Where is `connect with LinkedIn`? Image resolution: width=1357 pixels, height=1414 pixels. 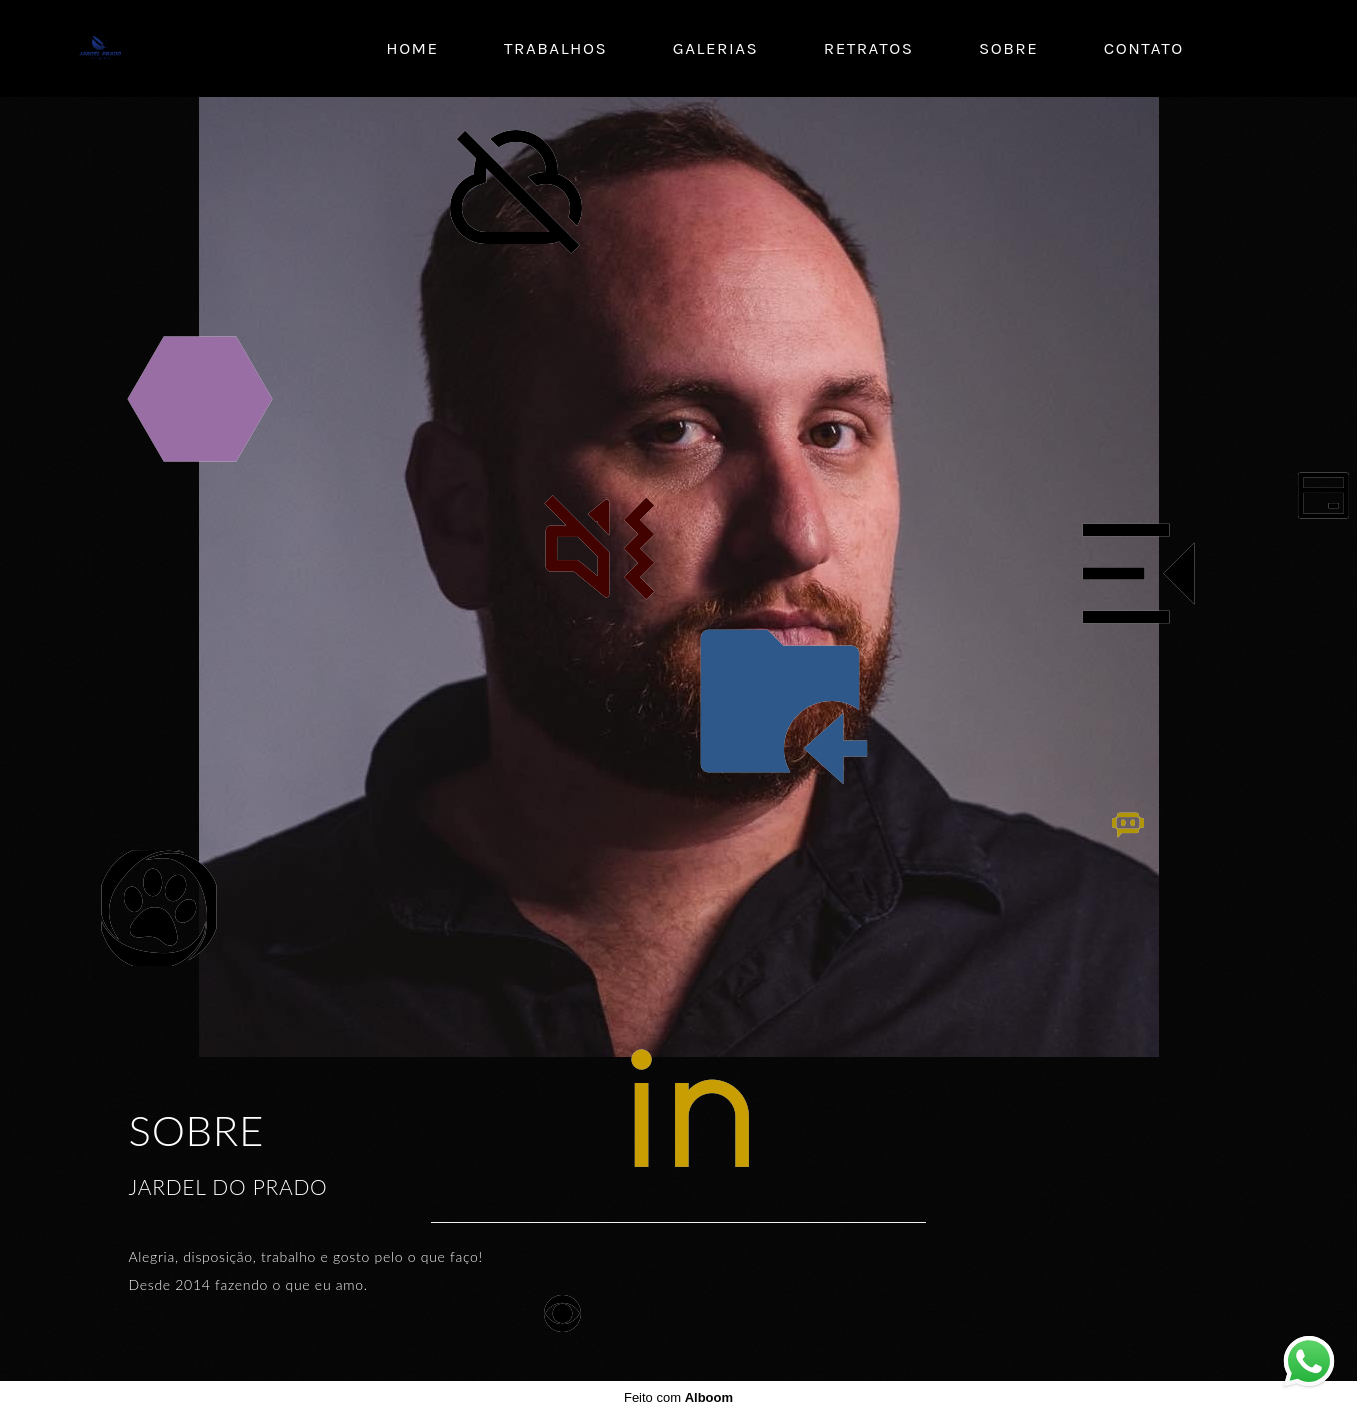 connect with LinkedIn is located at coordinates (688, 1106).